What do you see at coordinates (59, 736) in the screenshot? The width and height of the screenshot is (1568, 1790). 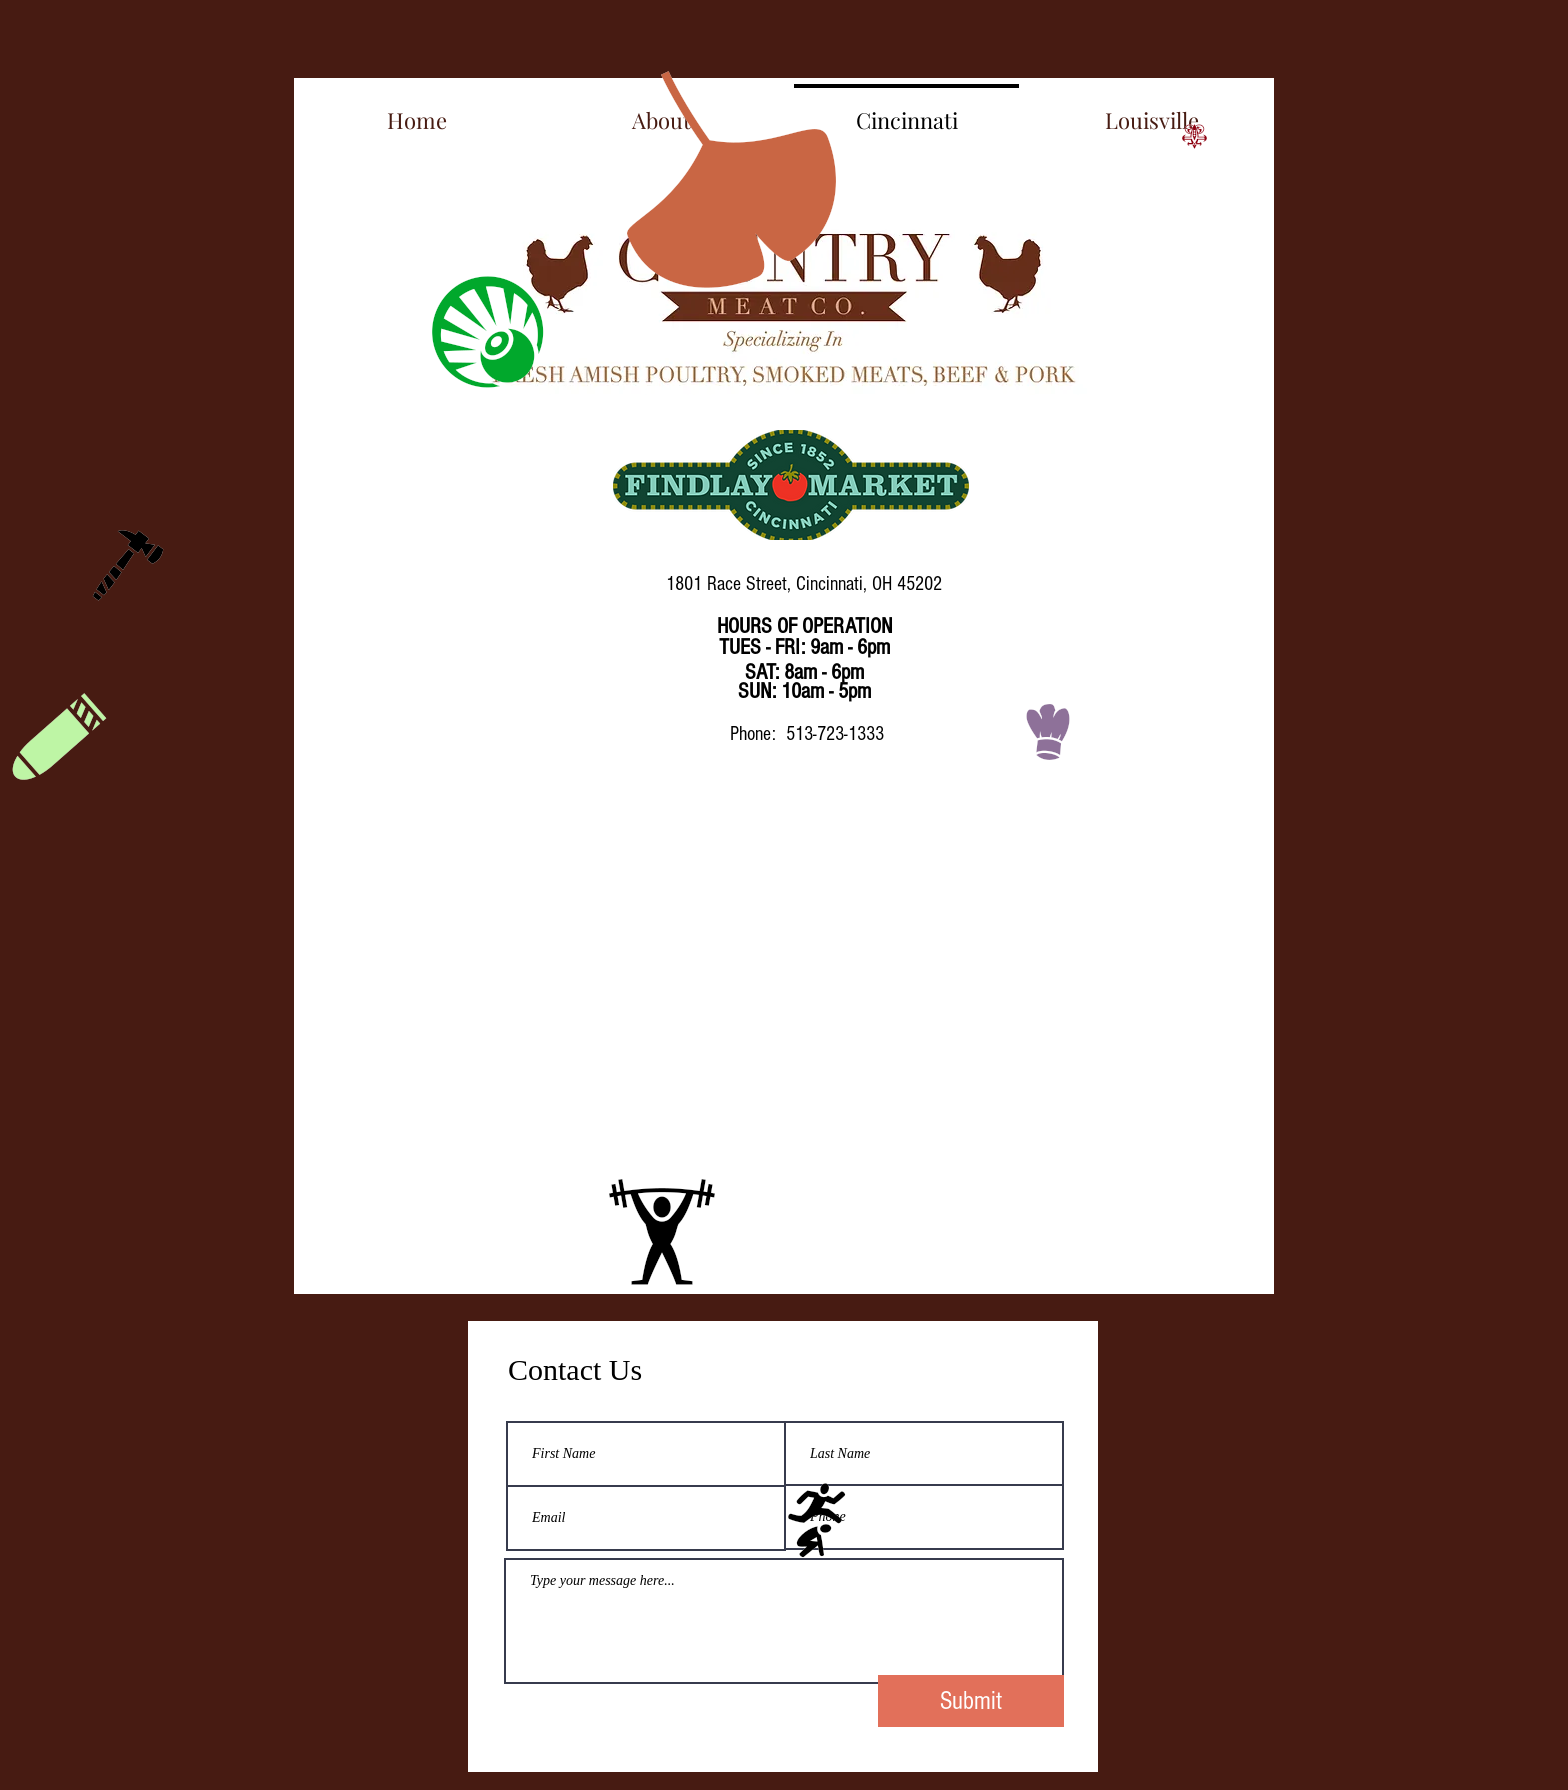 I see `ammunition or weaponry item in a game inventory` at bounding box center [59, 736].